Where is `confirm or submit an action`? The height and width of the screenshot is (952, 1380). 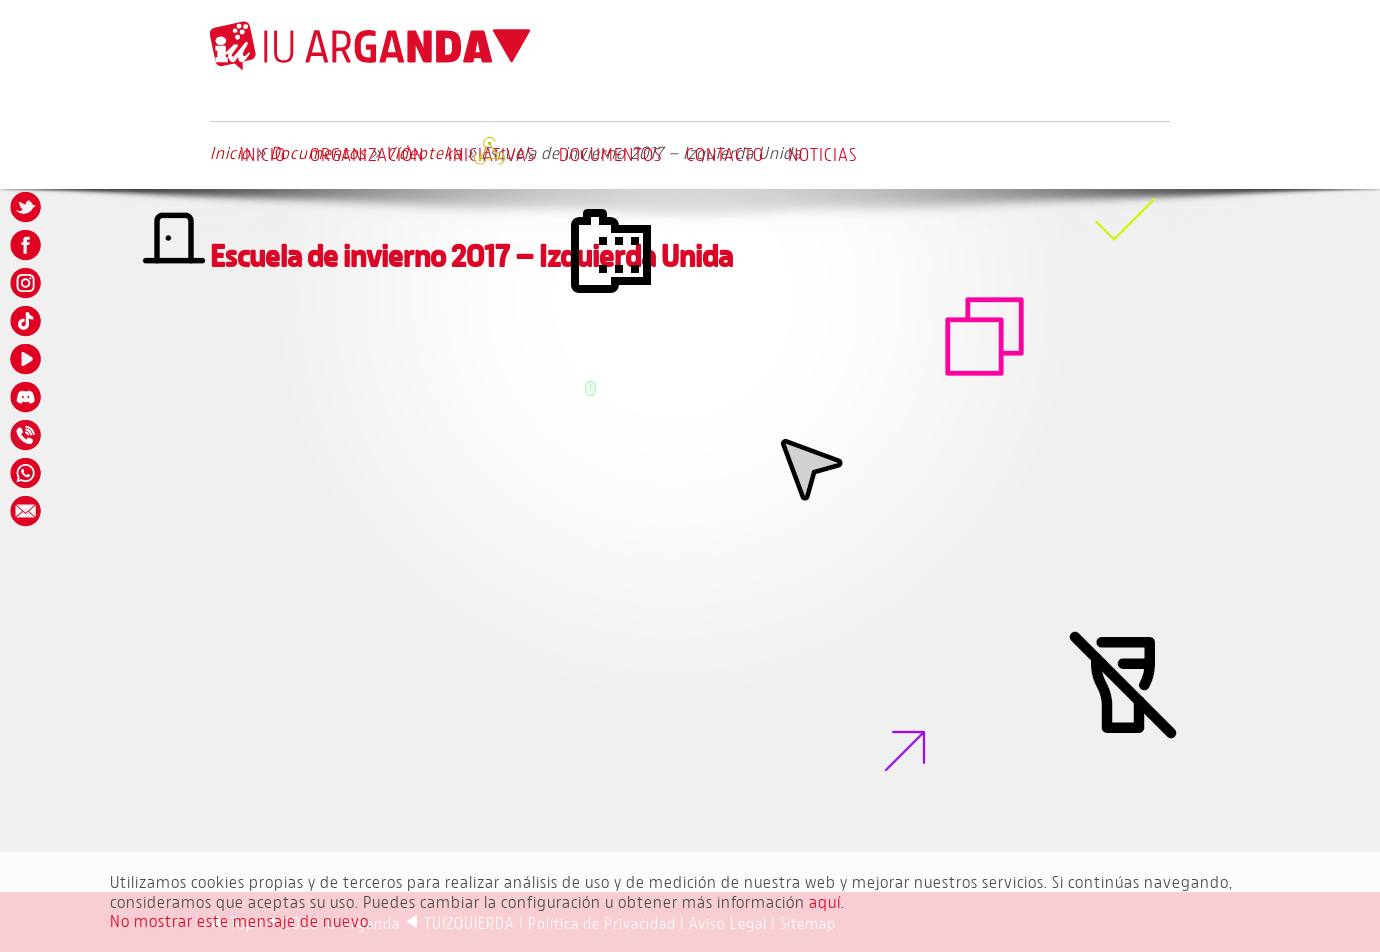
confirm or submit an action is located at coordinates (1124, 217).